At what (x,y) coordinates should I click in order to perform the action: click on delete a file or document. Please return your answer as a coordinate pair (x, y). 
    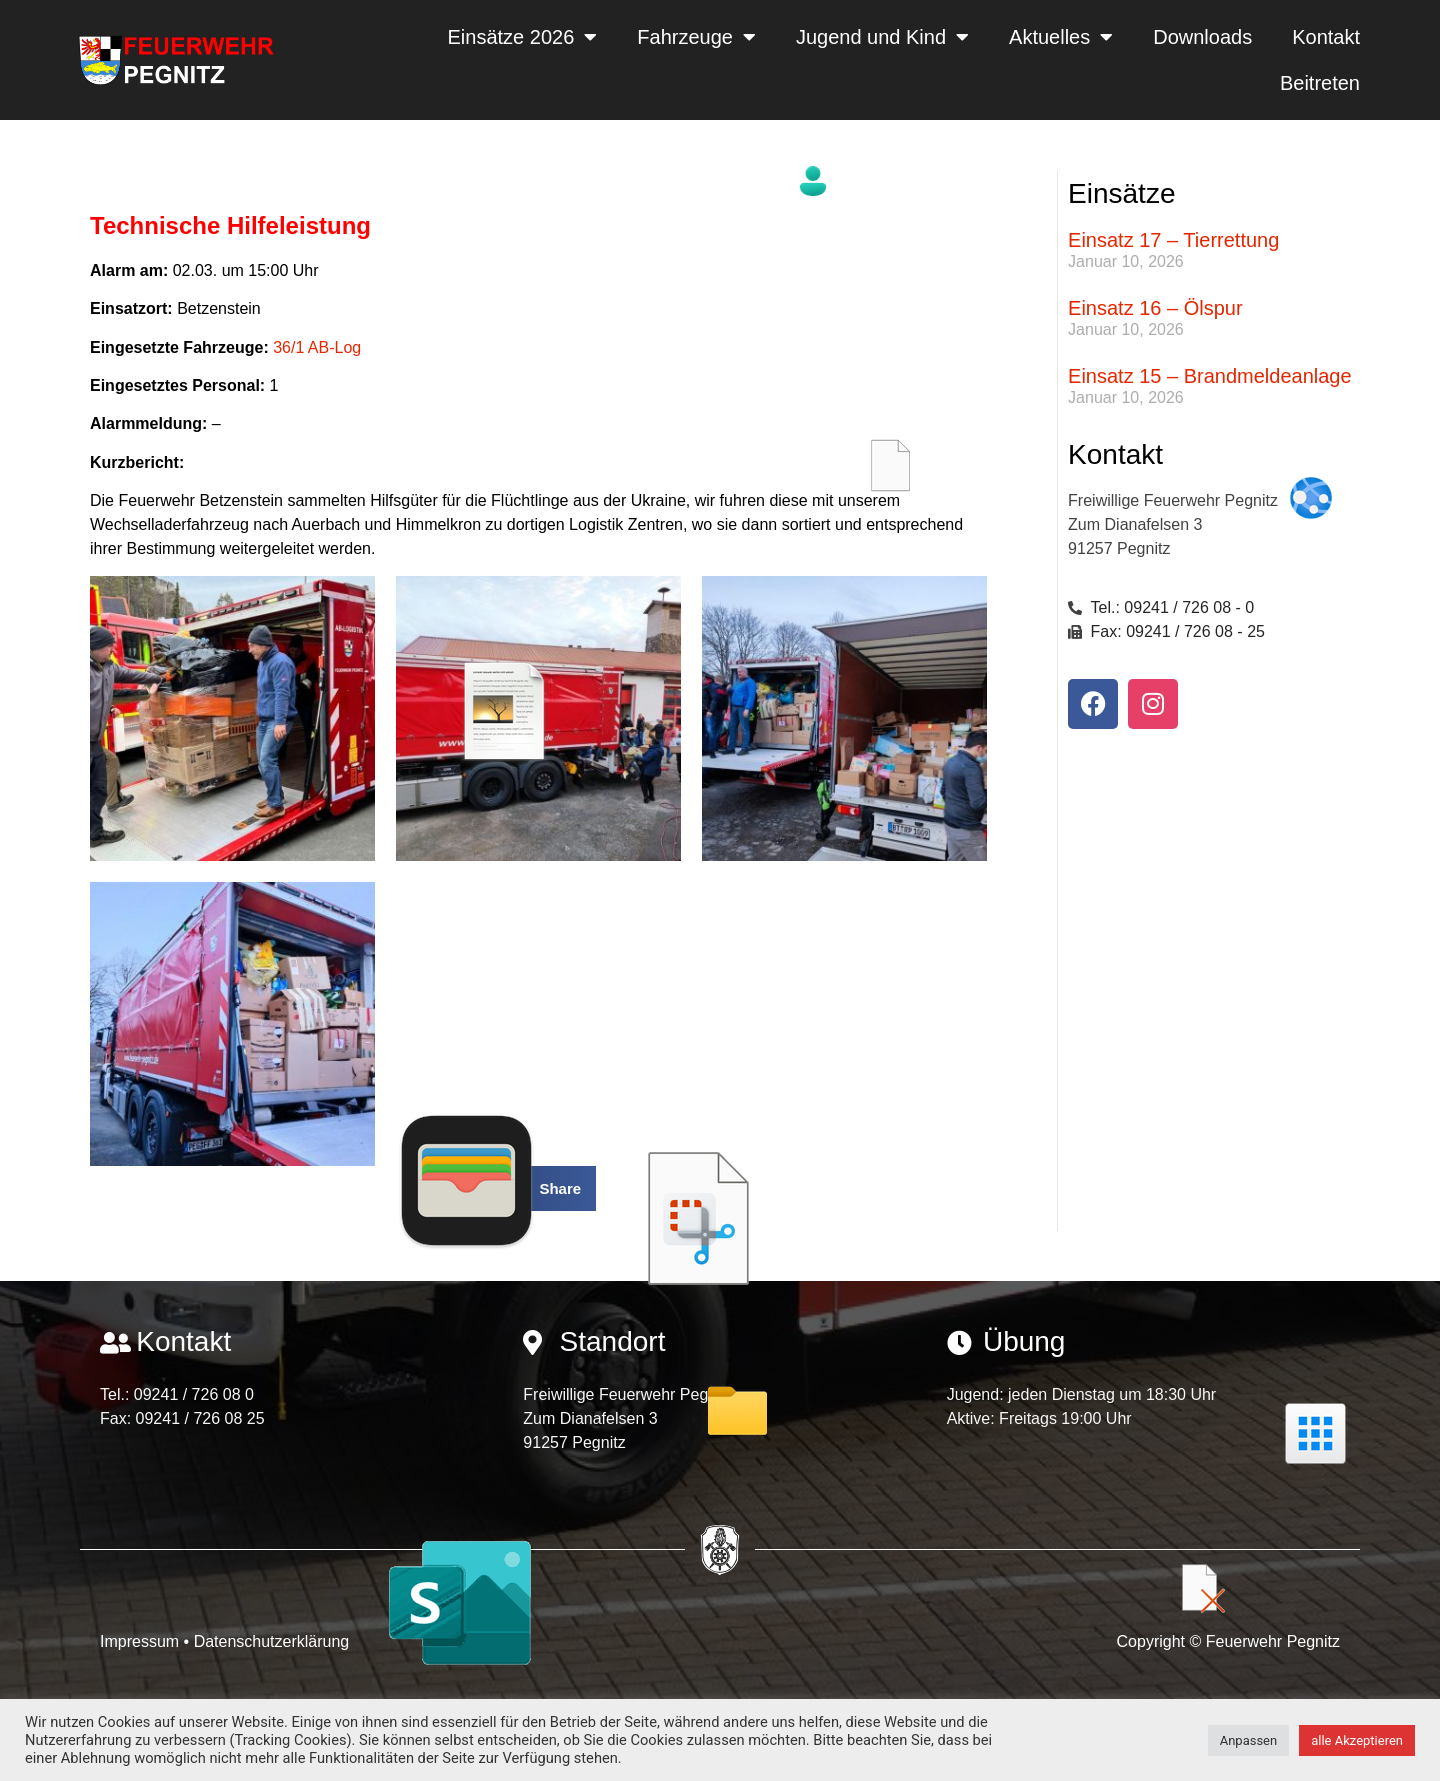
    Looking at the image, I should click on (1199, 1587).